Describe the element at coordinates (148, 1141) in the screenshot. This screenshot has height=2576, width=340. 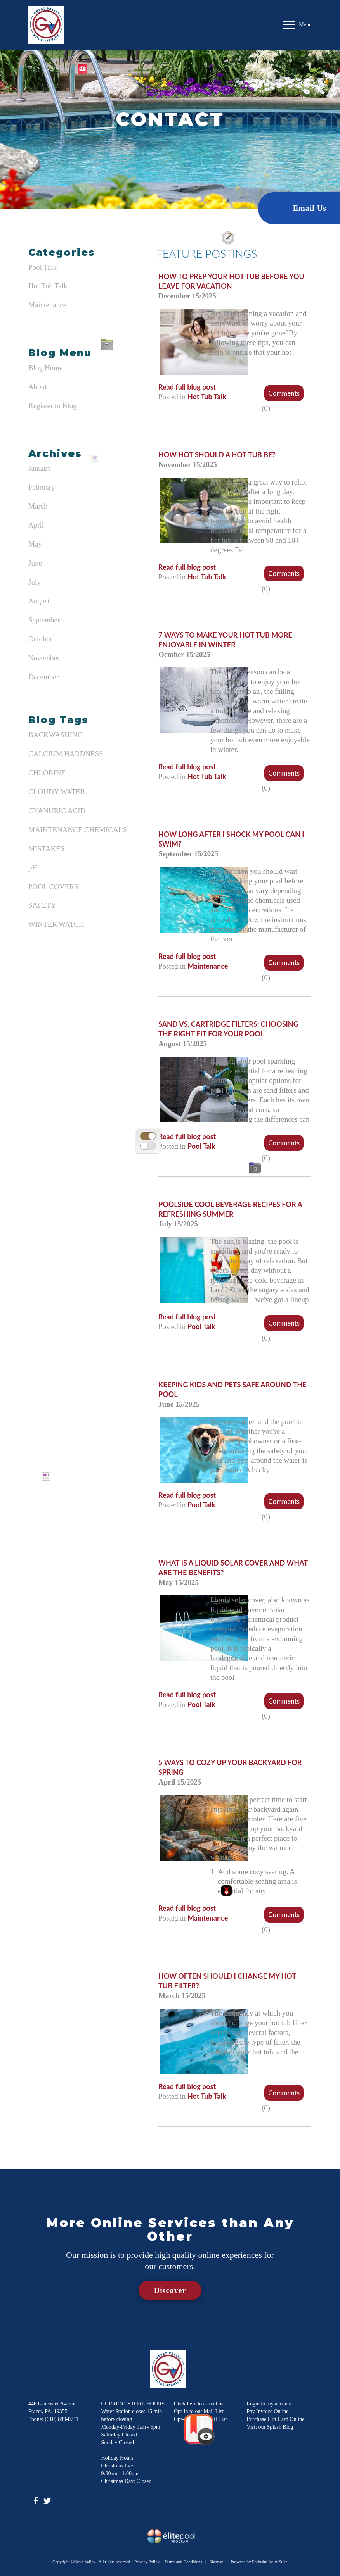
I see `open desktop preferences or settings` at that location.